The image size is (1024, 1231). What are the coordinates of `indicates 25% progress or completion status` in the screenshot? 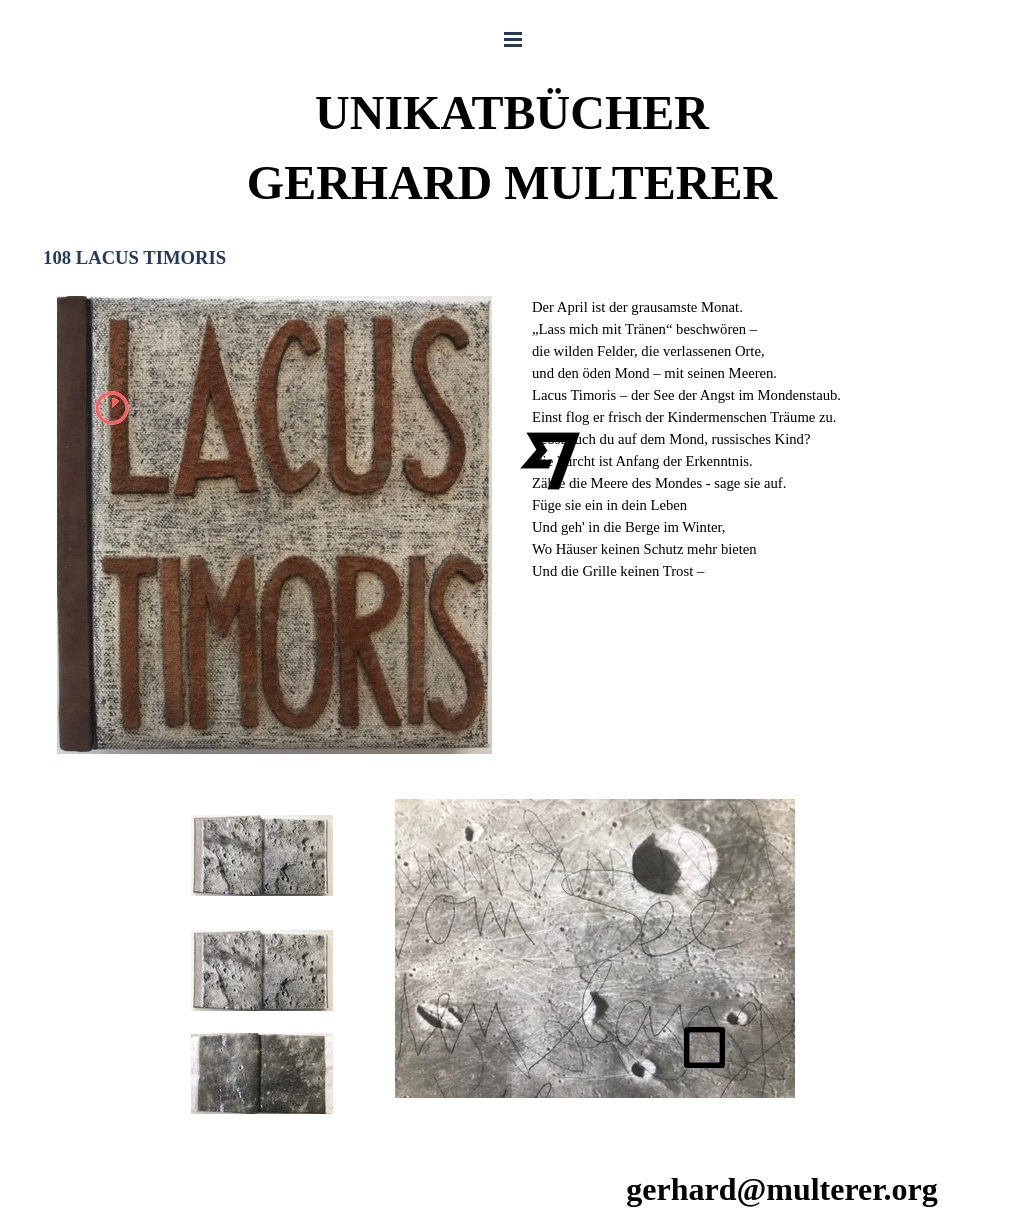 It's located at (112, 408).